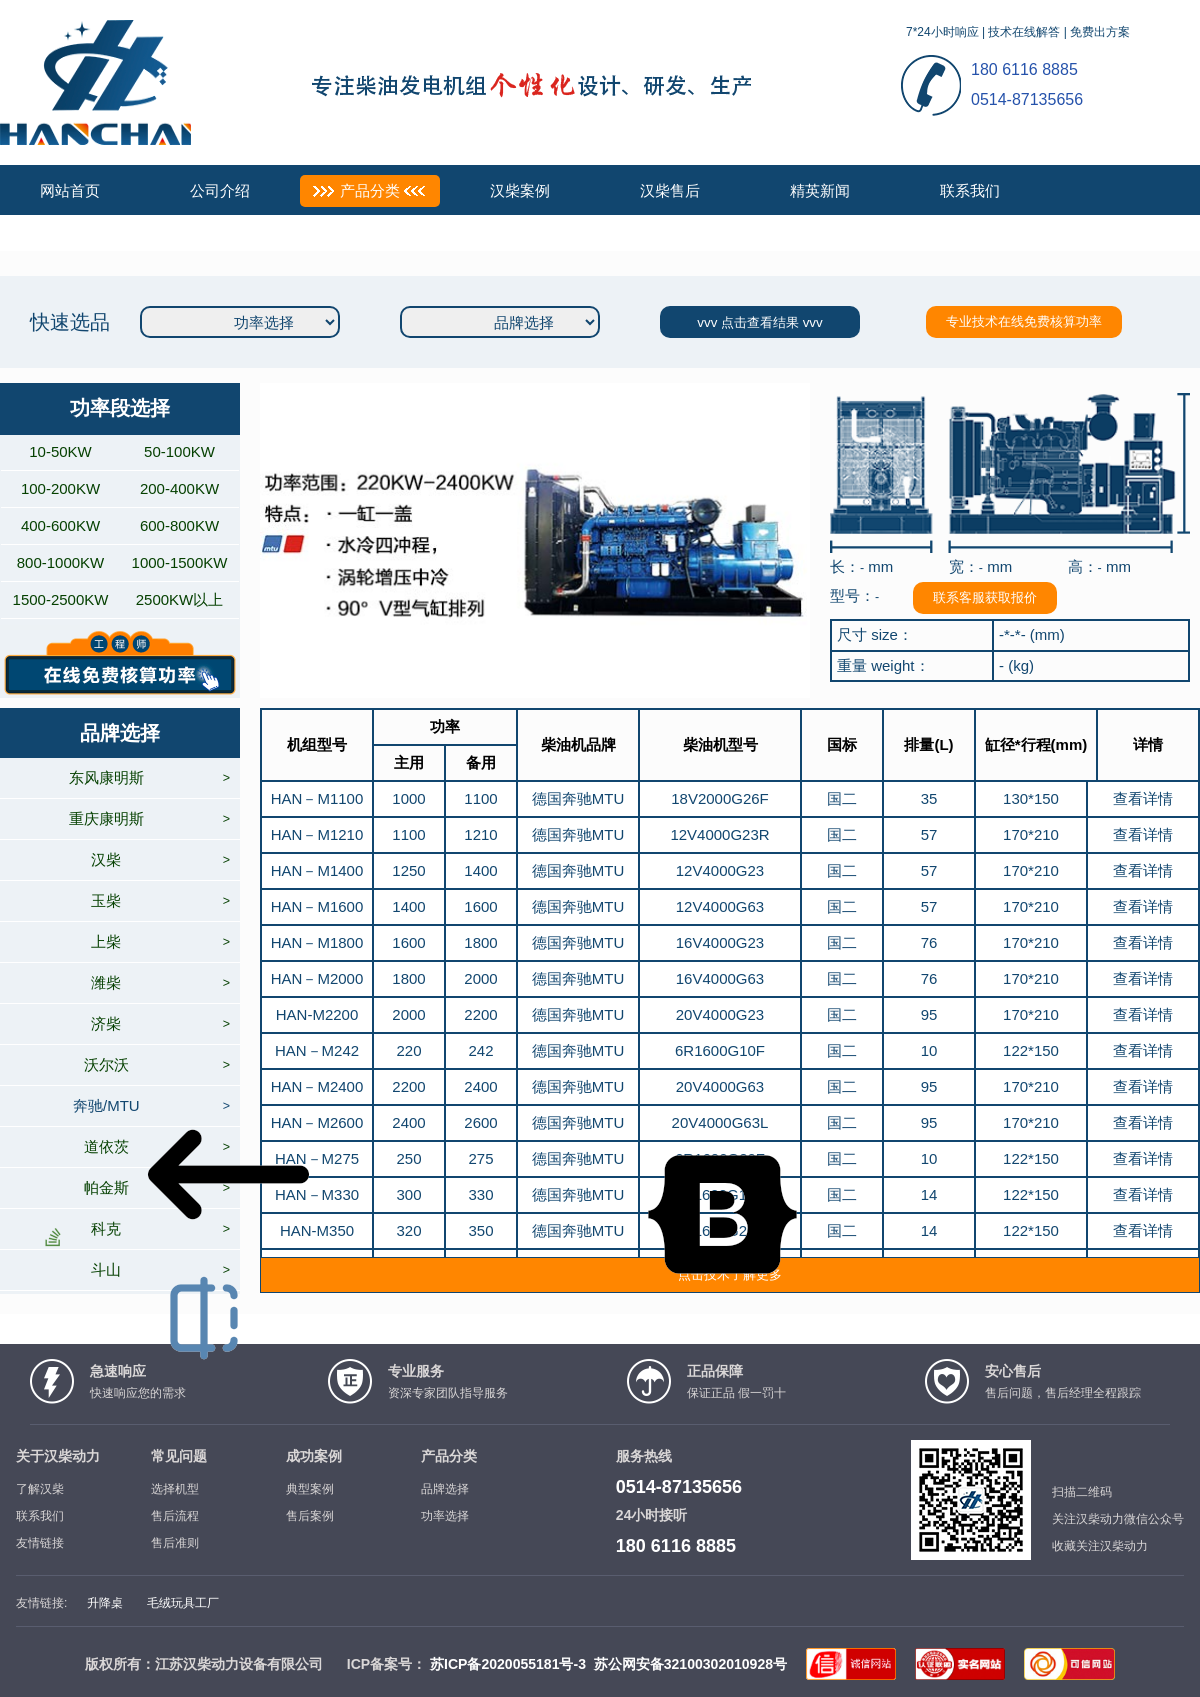 The image size is (1200, 1697). I want to click on toggle between two panel views, so click(204, 1318).